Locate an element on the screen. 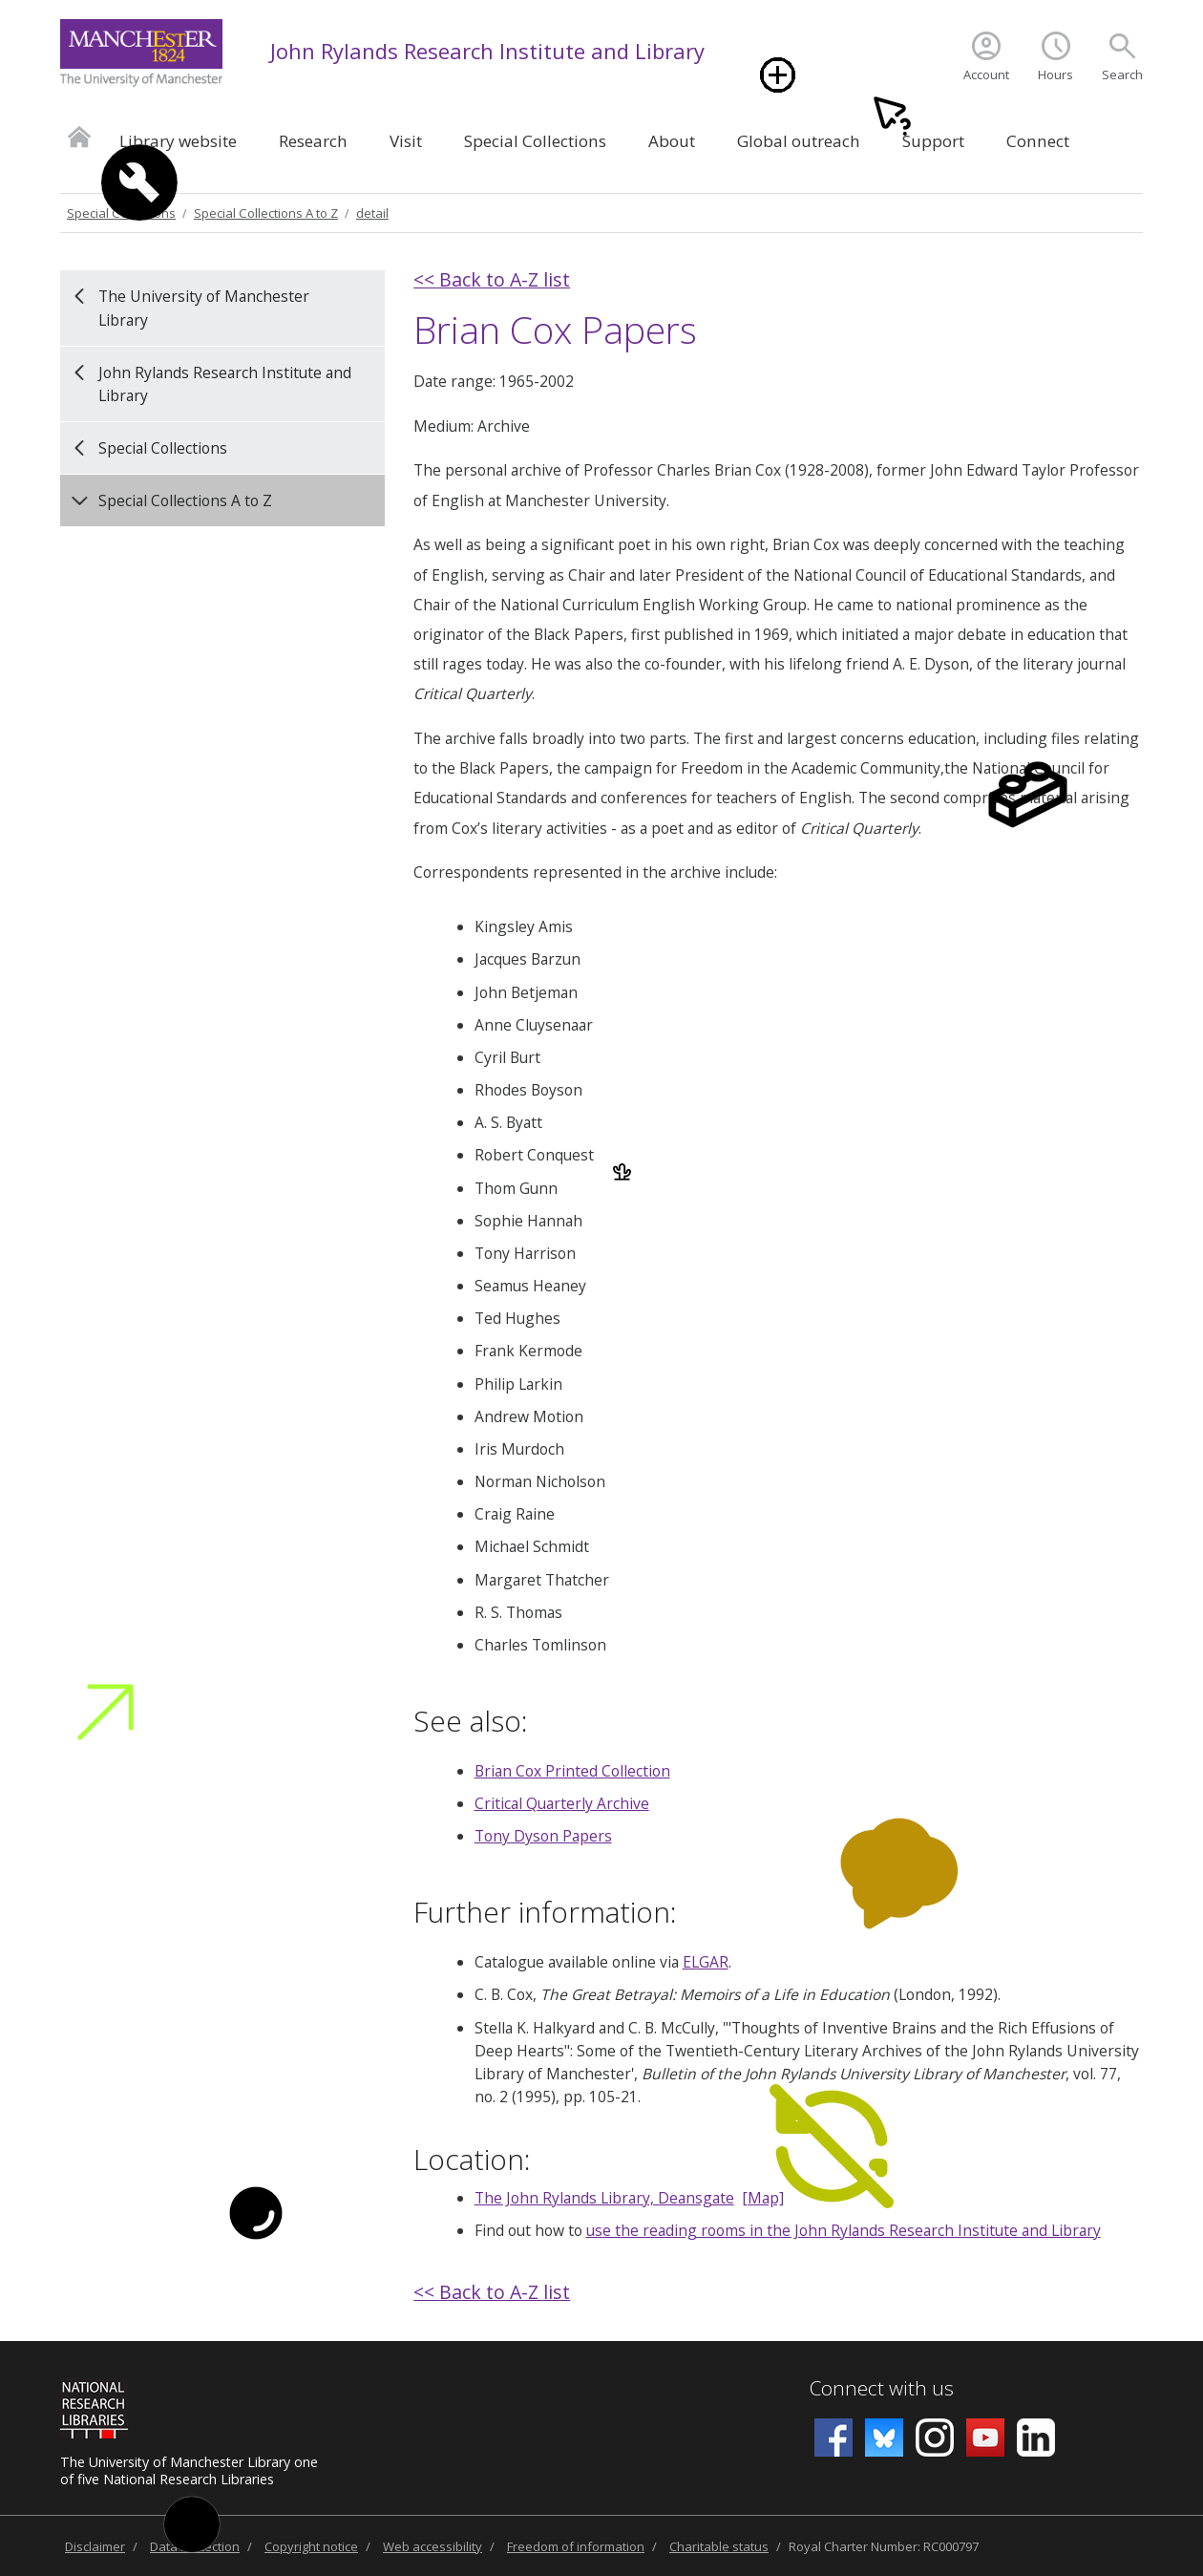 This screenshot has height=2576, width=1203. refresh or sync is disabled is located at coordinates (832, 2146).